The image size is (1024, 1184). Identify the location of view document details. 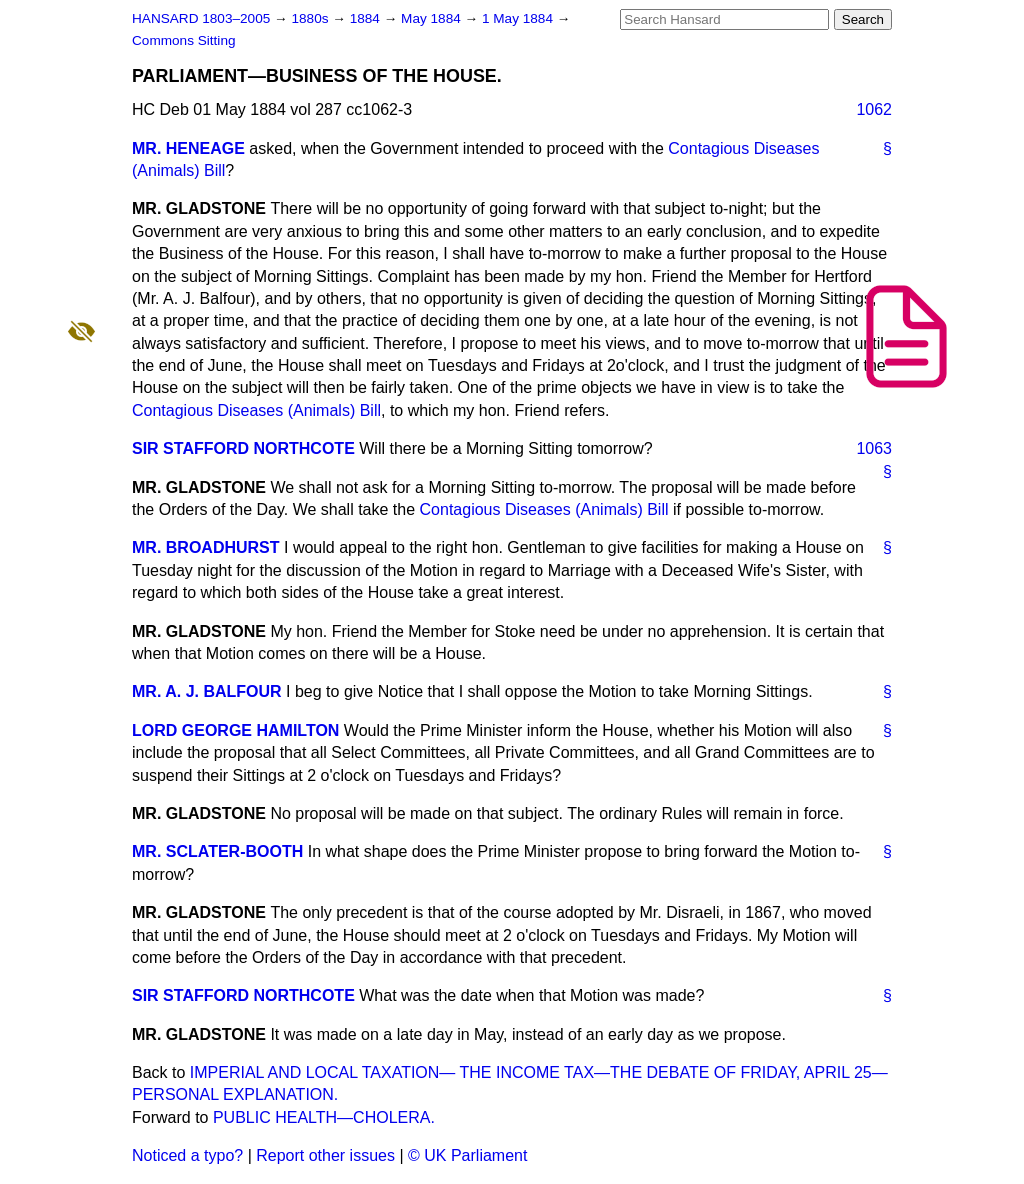
(906, 336).